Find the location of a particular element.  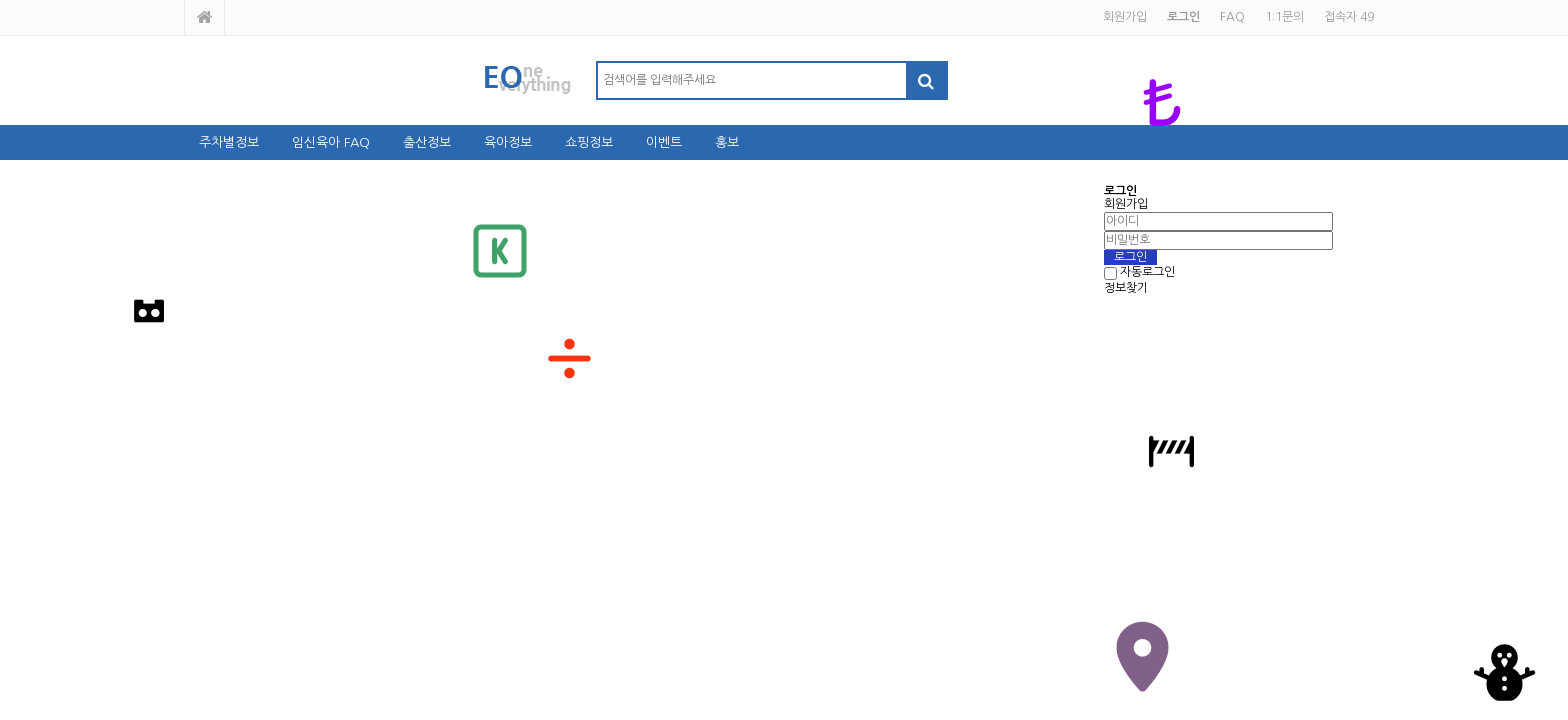

indicates price or payment in Turkish lira is located at coordinates (1159, 102).